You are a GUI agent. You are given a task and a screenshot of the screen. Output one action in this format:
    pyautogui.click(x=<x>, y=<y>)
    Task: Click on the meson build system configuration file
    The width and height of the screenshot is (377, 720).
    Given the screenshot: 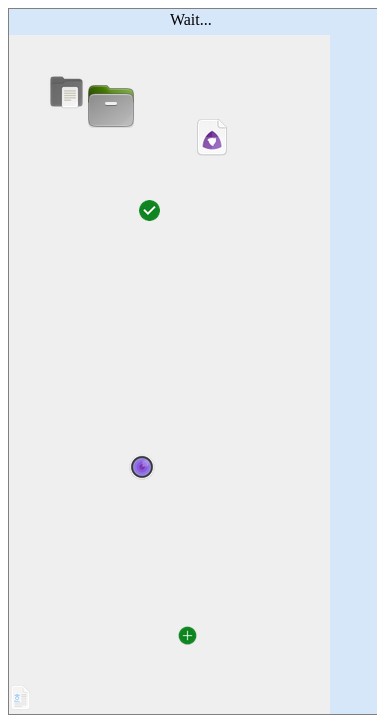 What is the action you would take?
    pyautogui.click(x=212, y=137)
    